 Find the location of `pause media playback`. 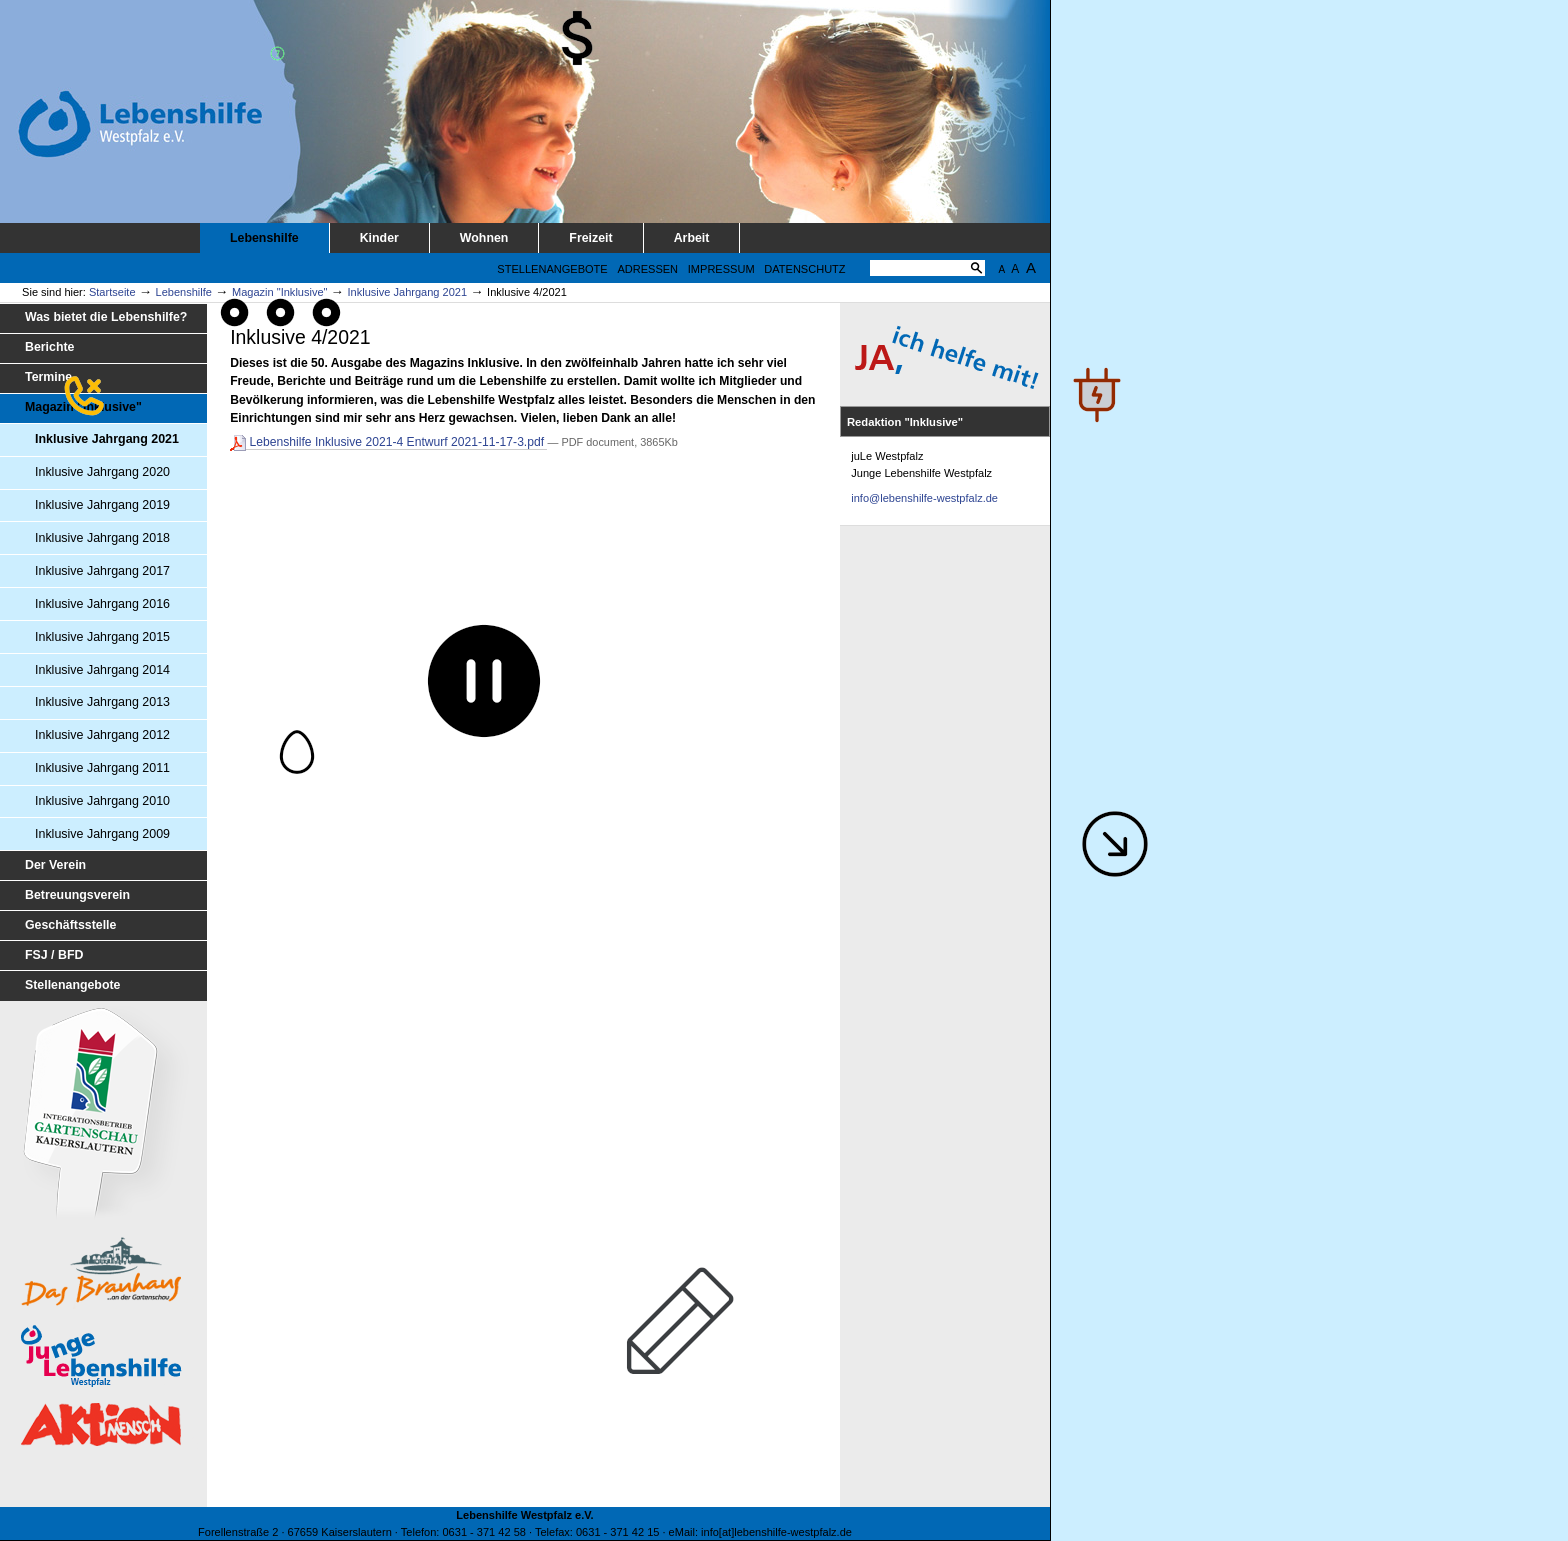

pause media playback is located at coordinates (484, 681).